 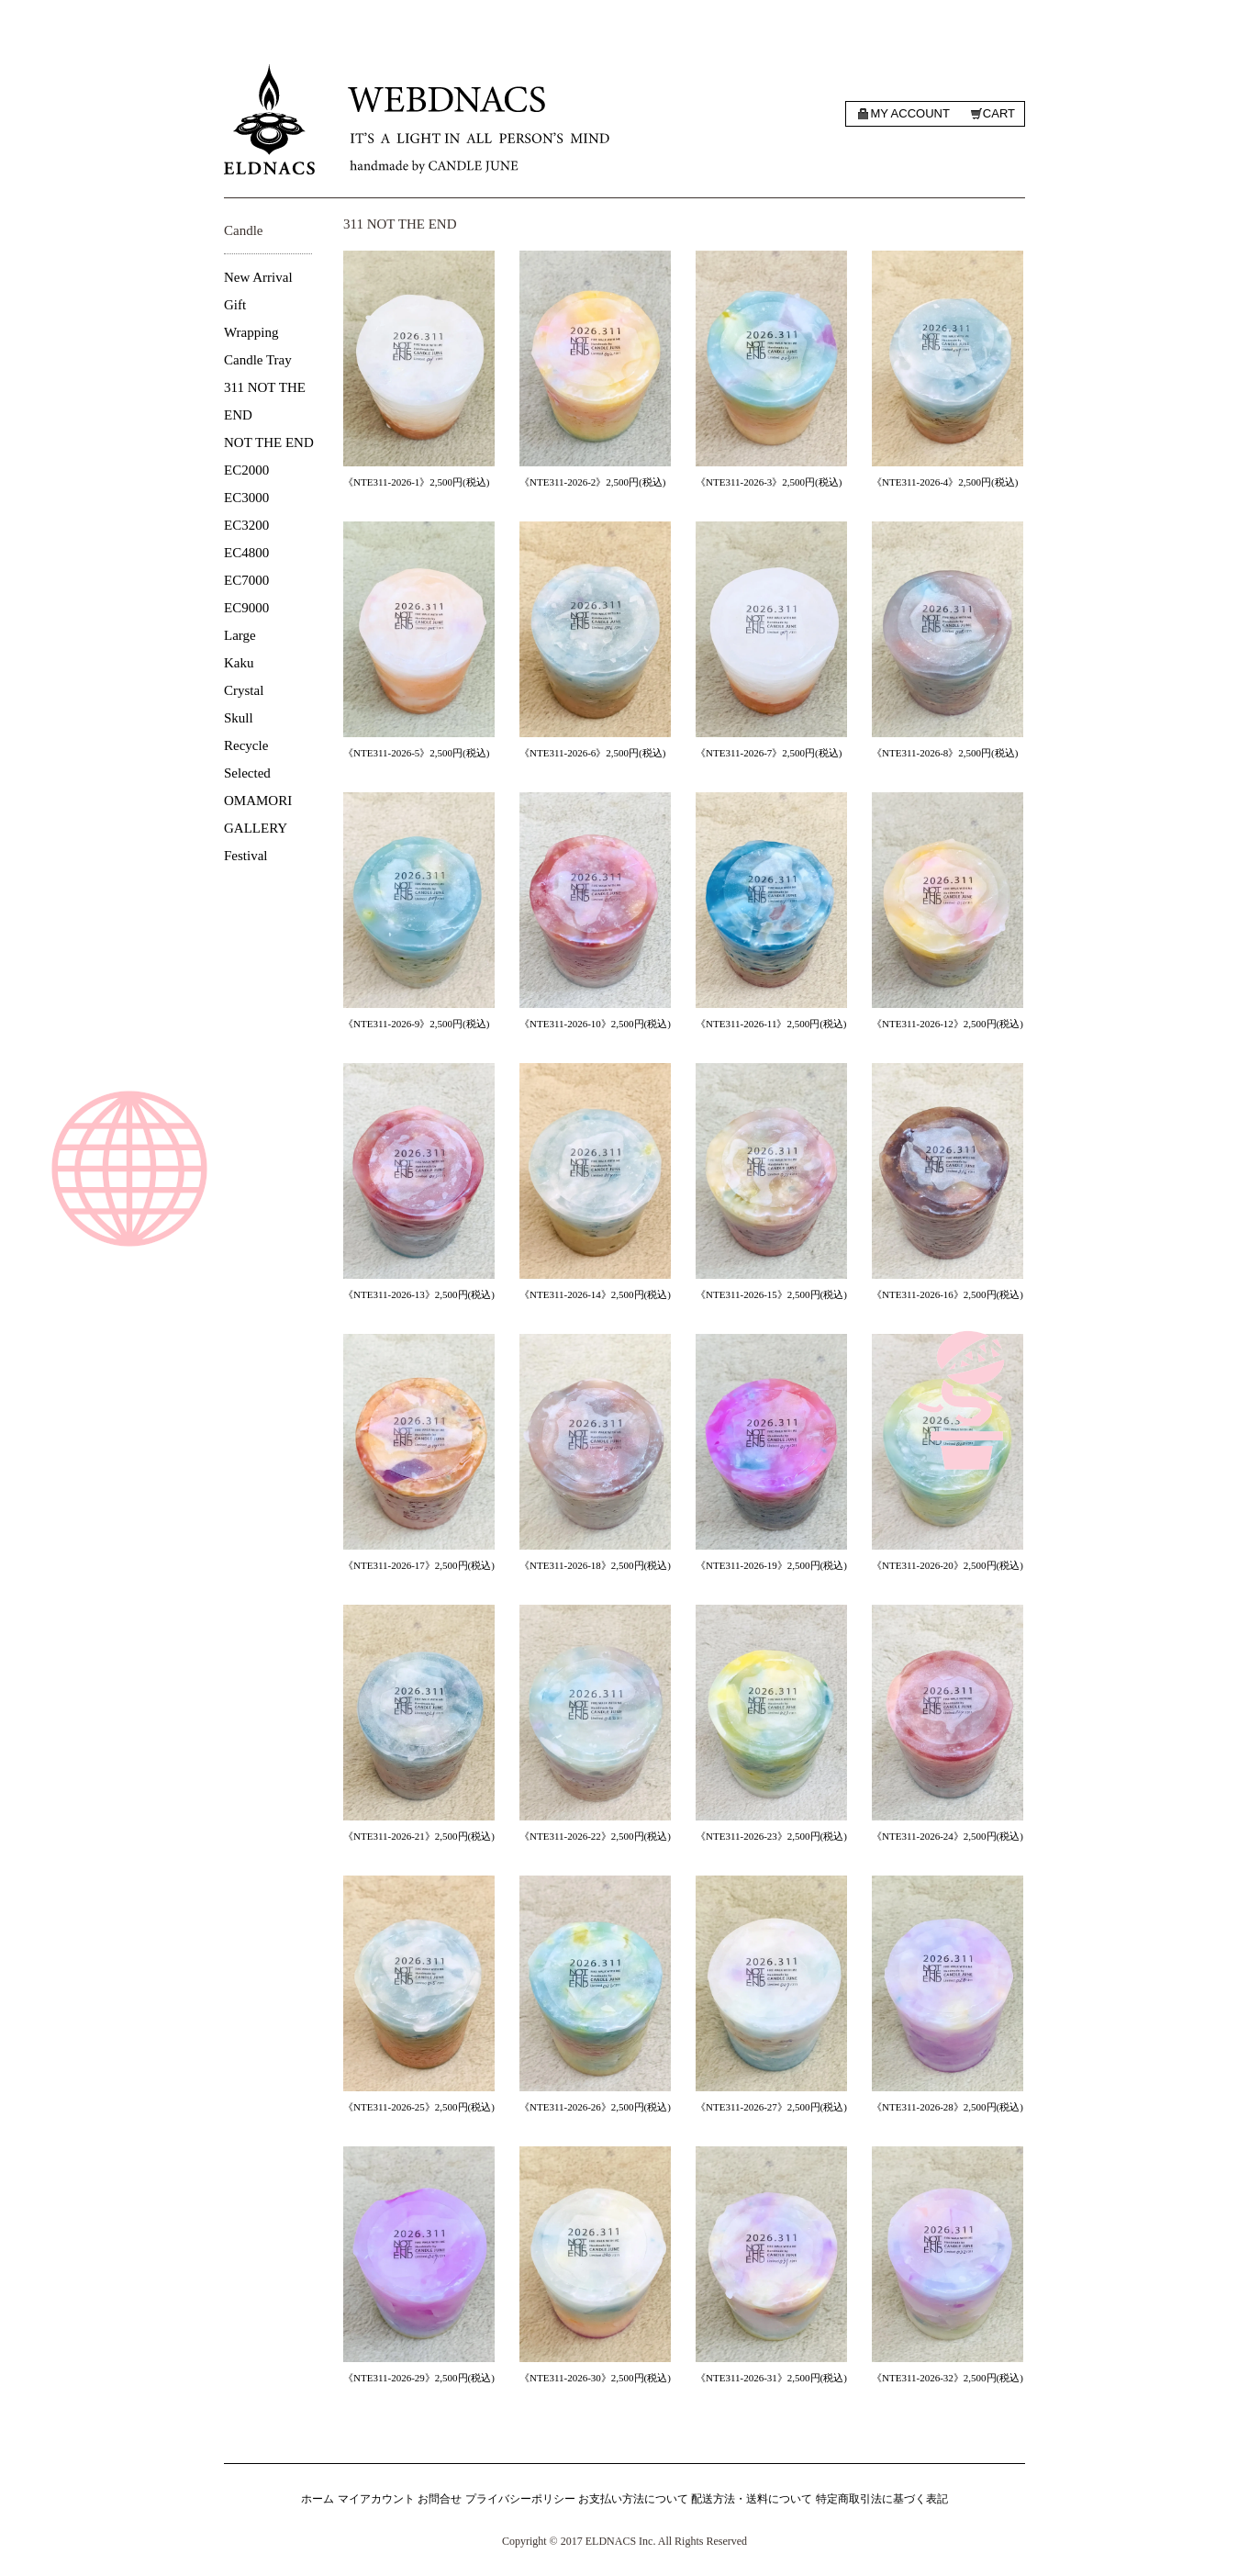 What do you see at coordinates (966, 1399) in the screenshot?
I see `represents a carnivorous plant item or creature in a game` at bounding box center [966, 1399].